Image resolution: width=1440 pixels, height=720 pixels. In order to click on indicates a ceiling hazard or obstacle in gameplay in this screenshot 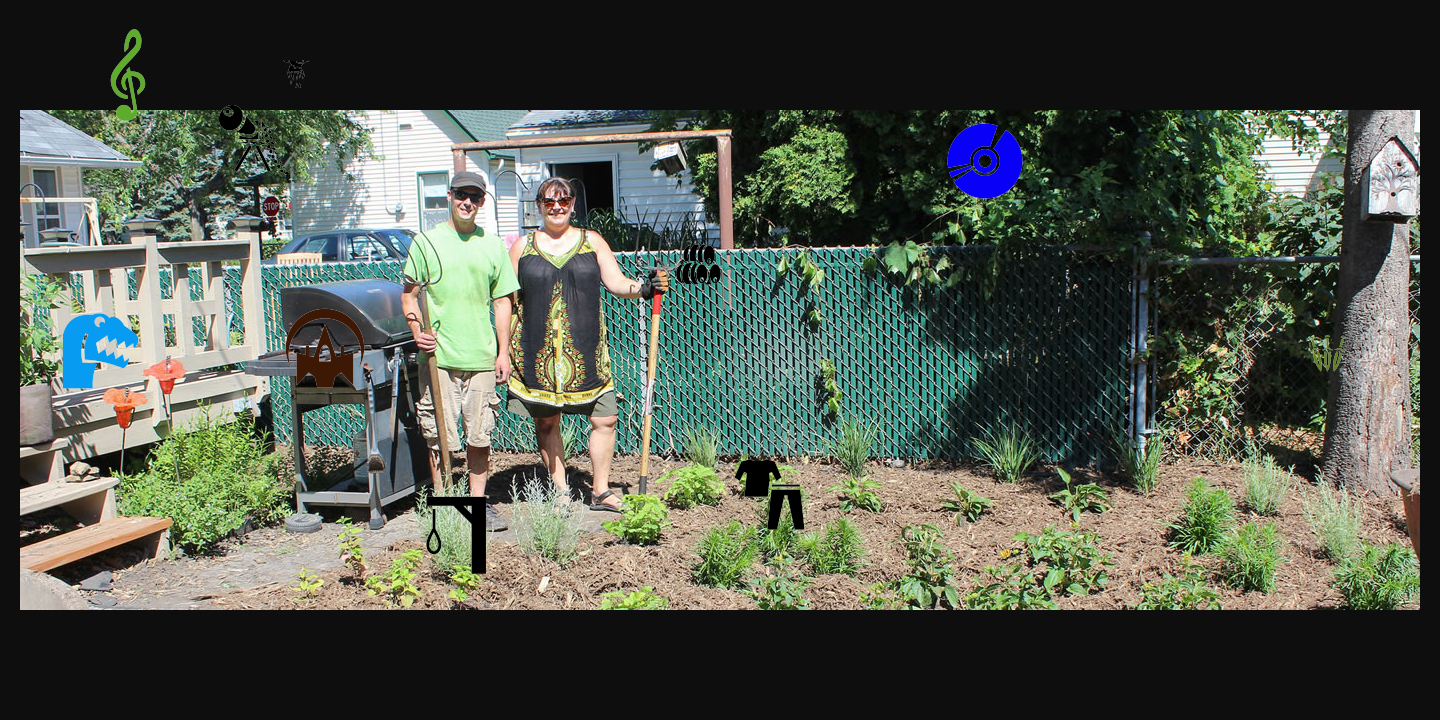, I will do `click(296, 74)`.